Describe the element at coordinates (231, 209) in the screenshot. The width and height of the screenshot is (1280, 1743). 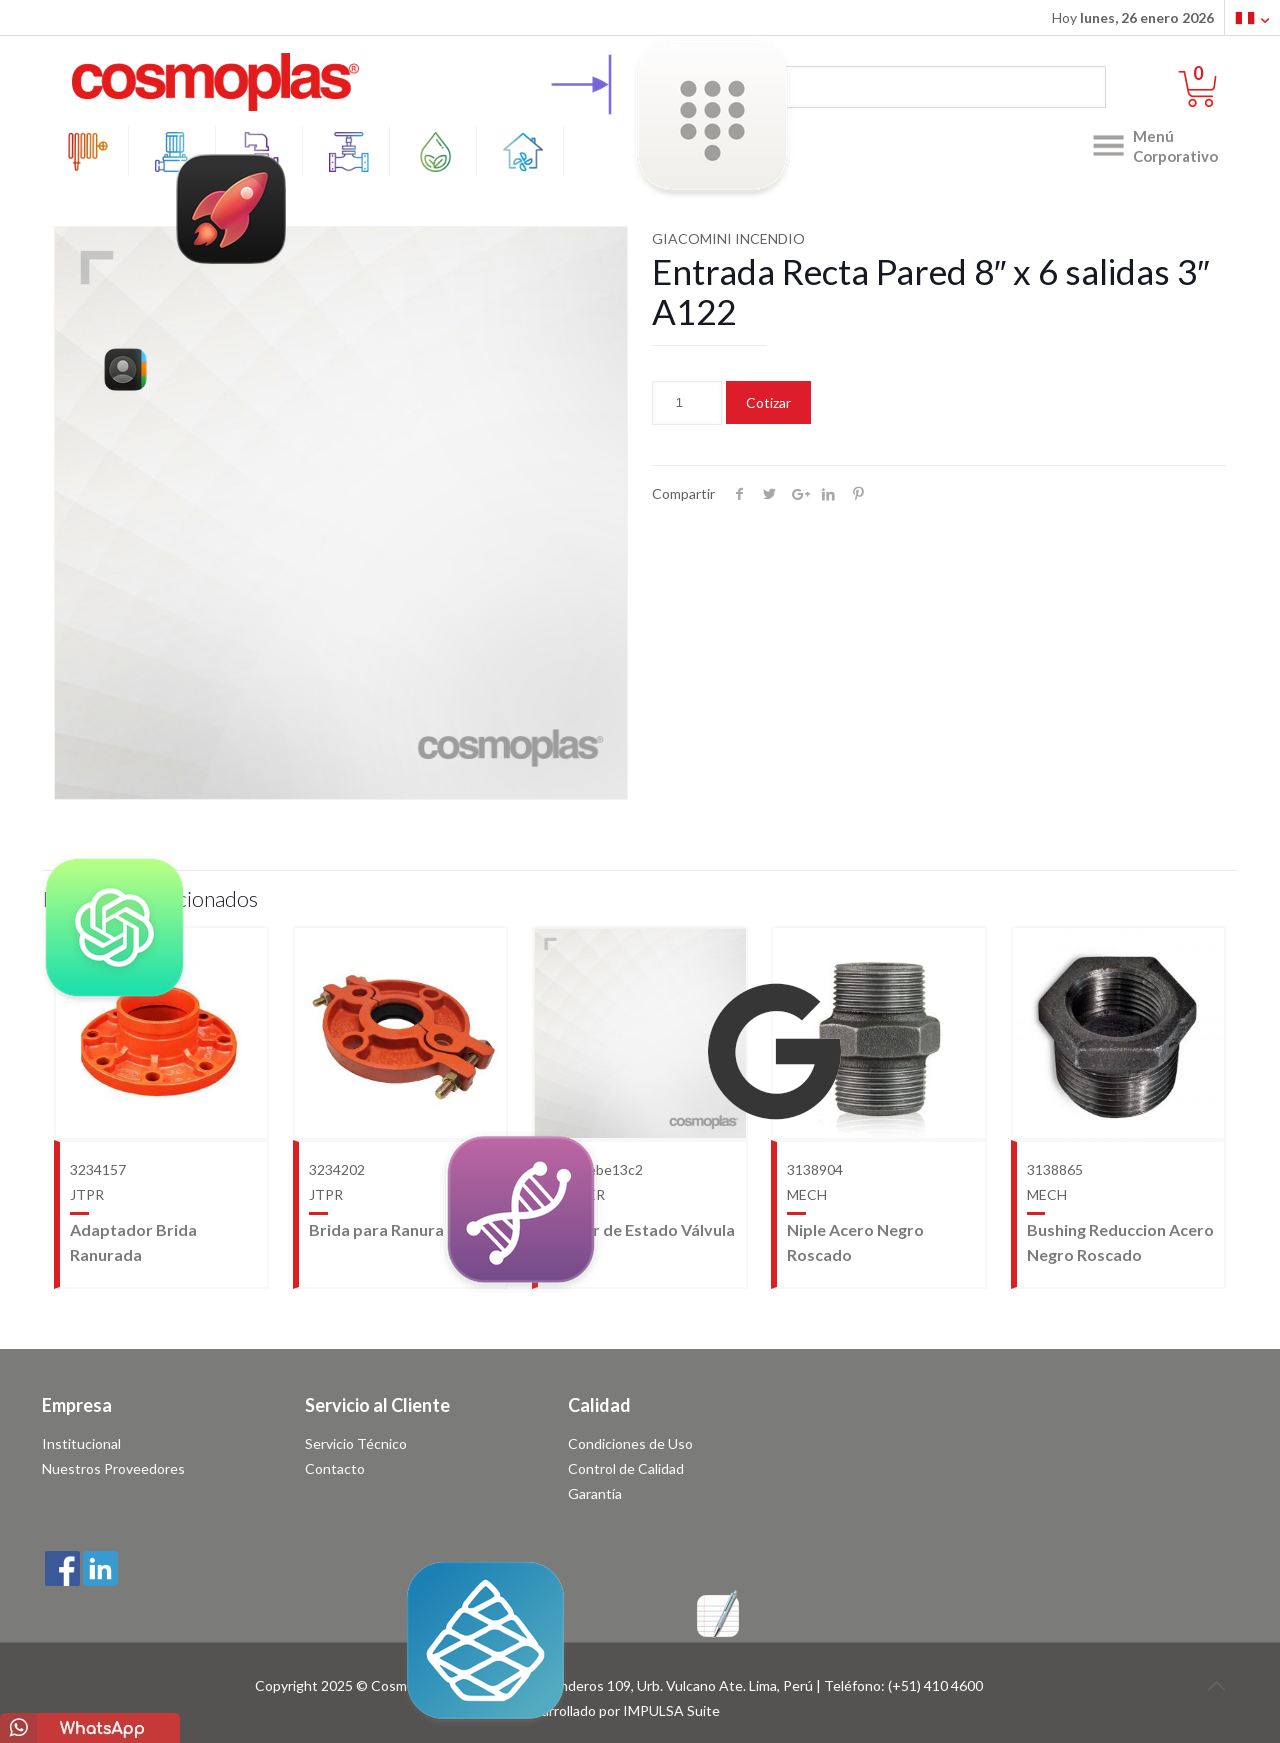
I see `open the games app or library` at that location.